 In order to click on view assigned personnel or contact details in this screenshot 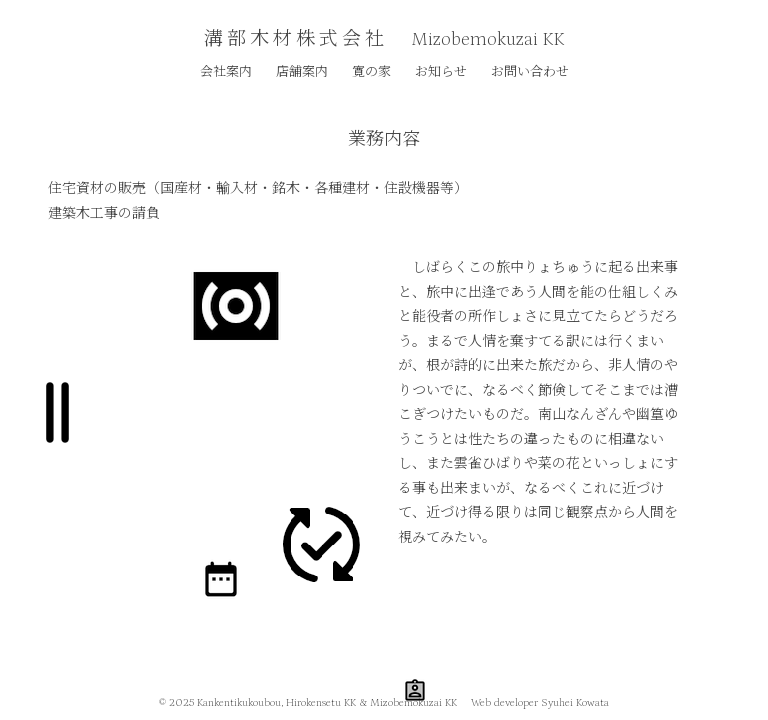, I will do `click(415, 691)`.